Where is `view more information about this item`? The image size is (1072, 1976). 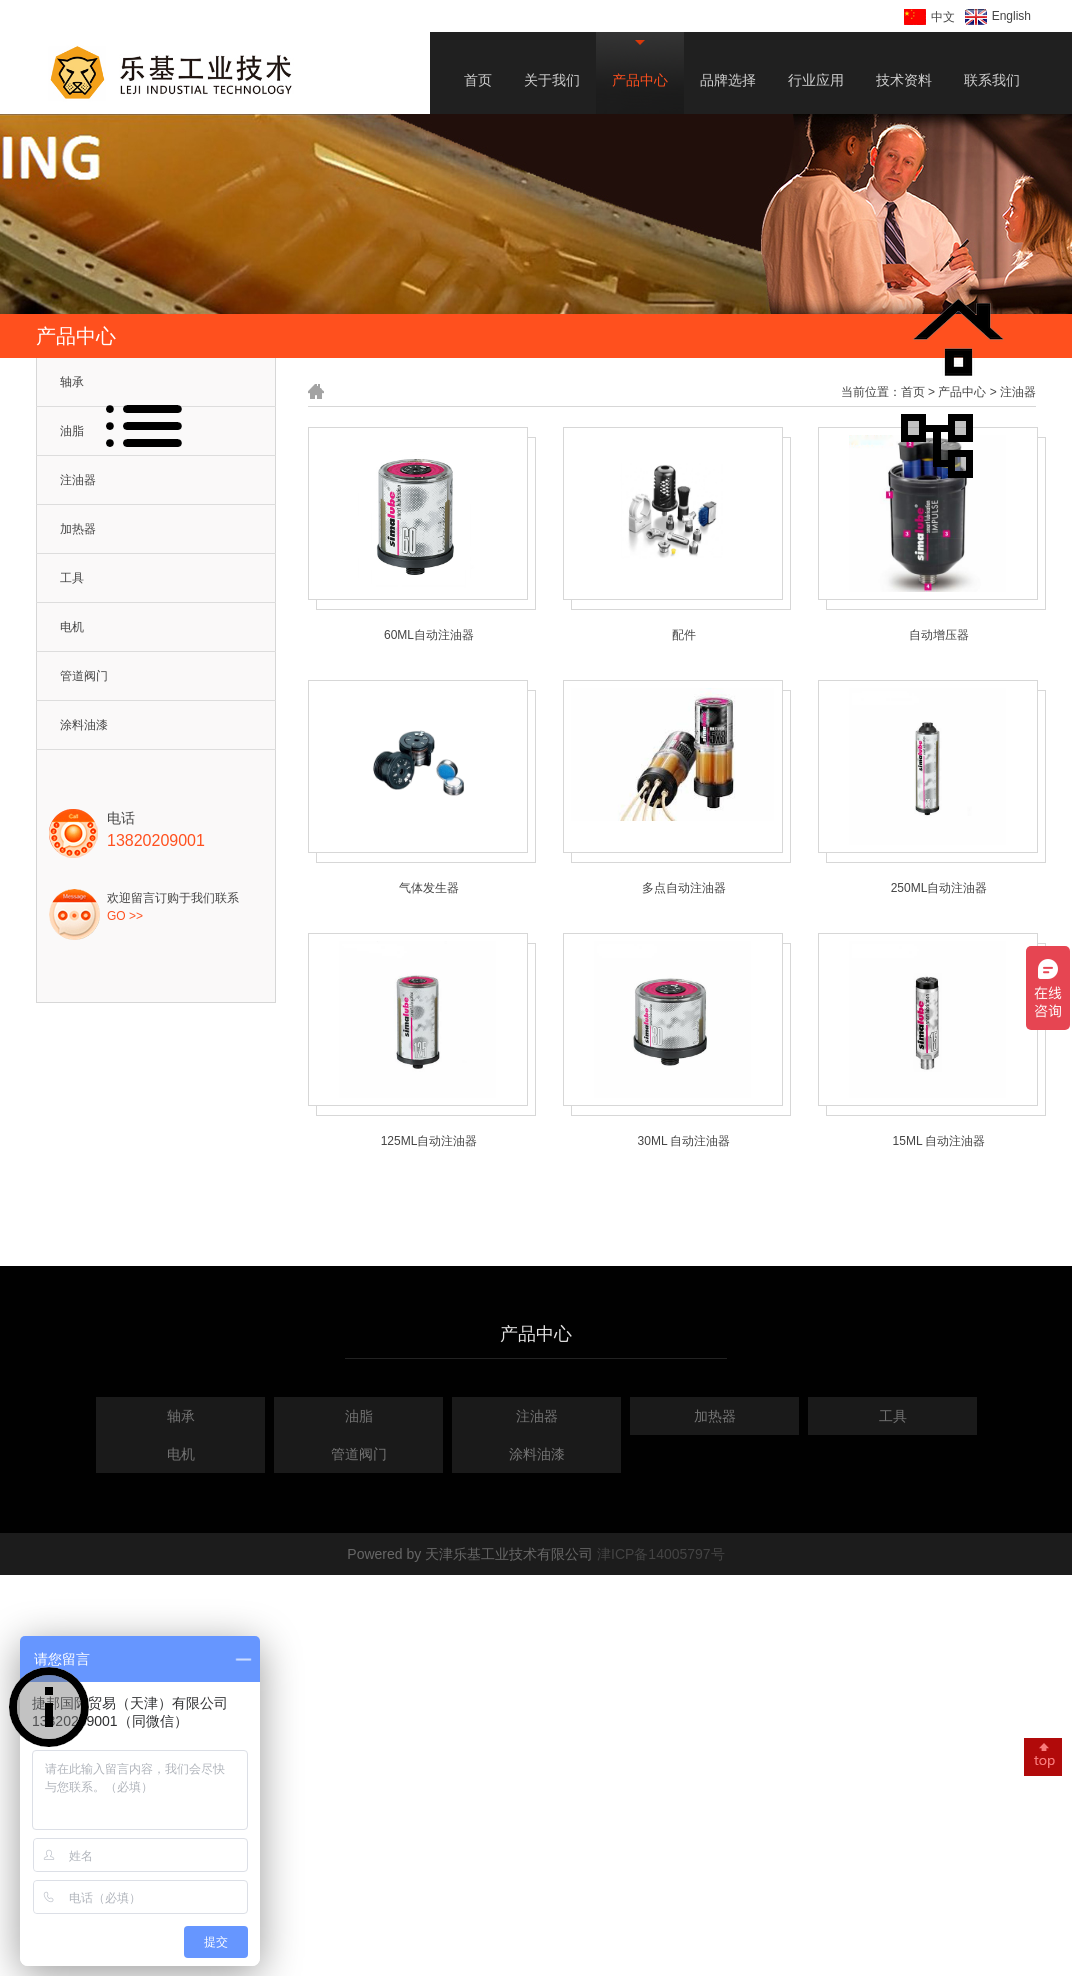
view more information about this item is located at coordinates (49, 1707).